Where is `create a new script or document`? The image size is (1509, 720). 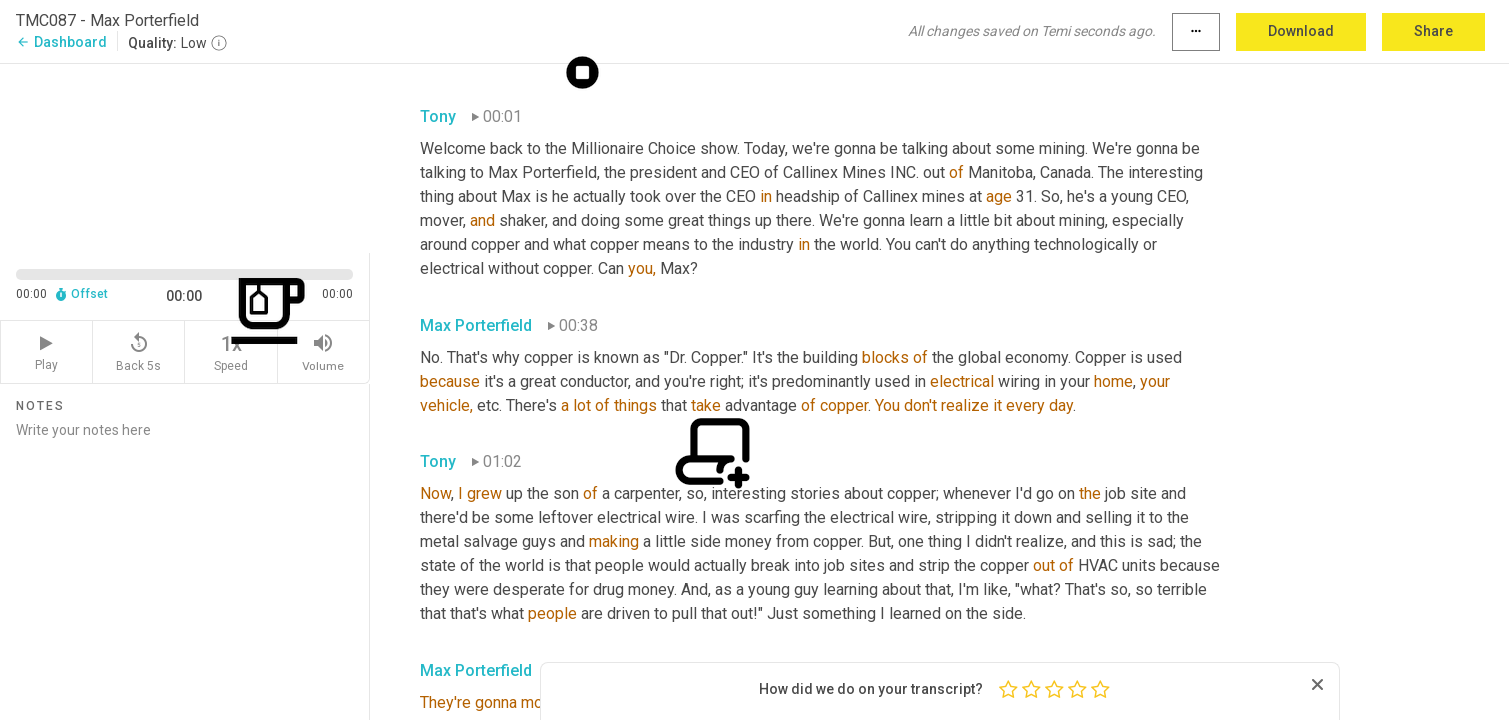
create a new script or document is located at coordinates (712, 451).